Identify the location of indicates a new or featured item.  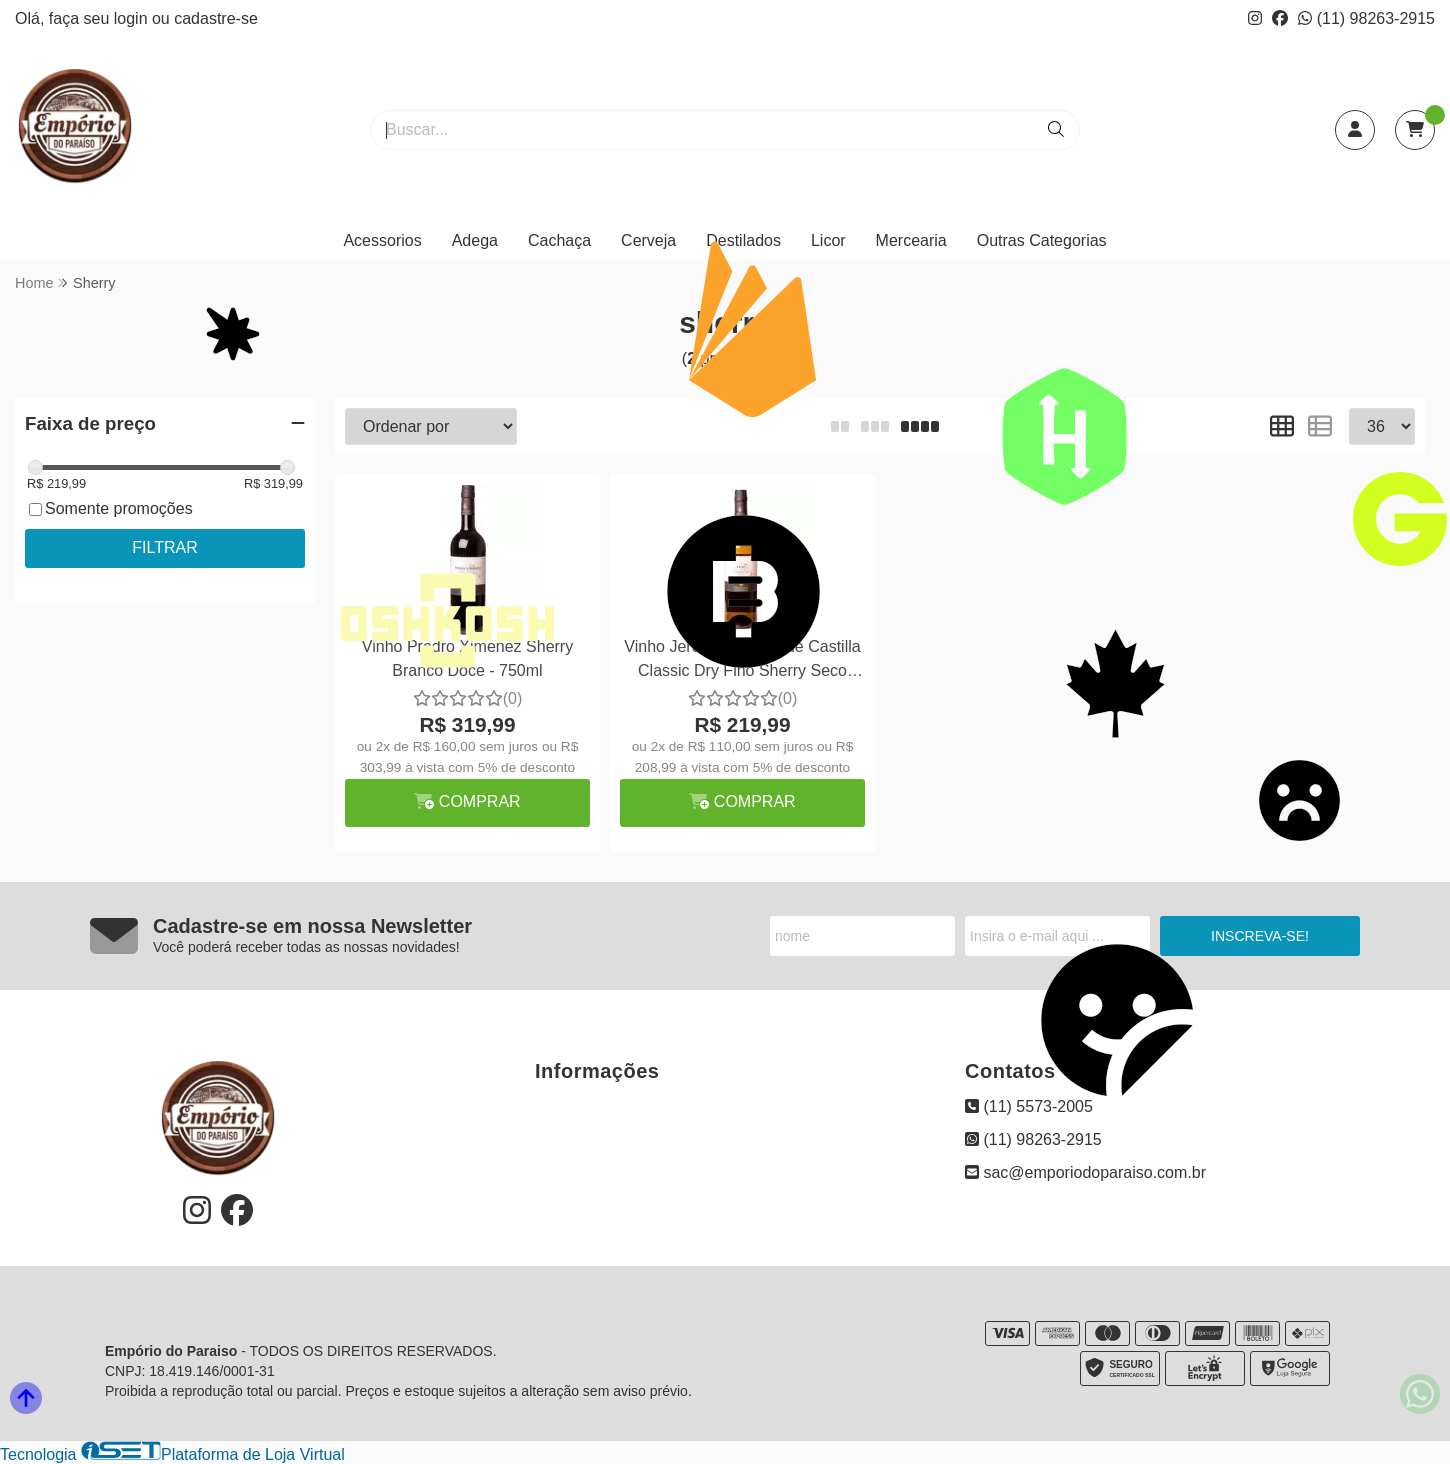
(233, 334).